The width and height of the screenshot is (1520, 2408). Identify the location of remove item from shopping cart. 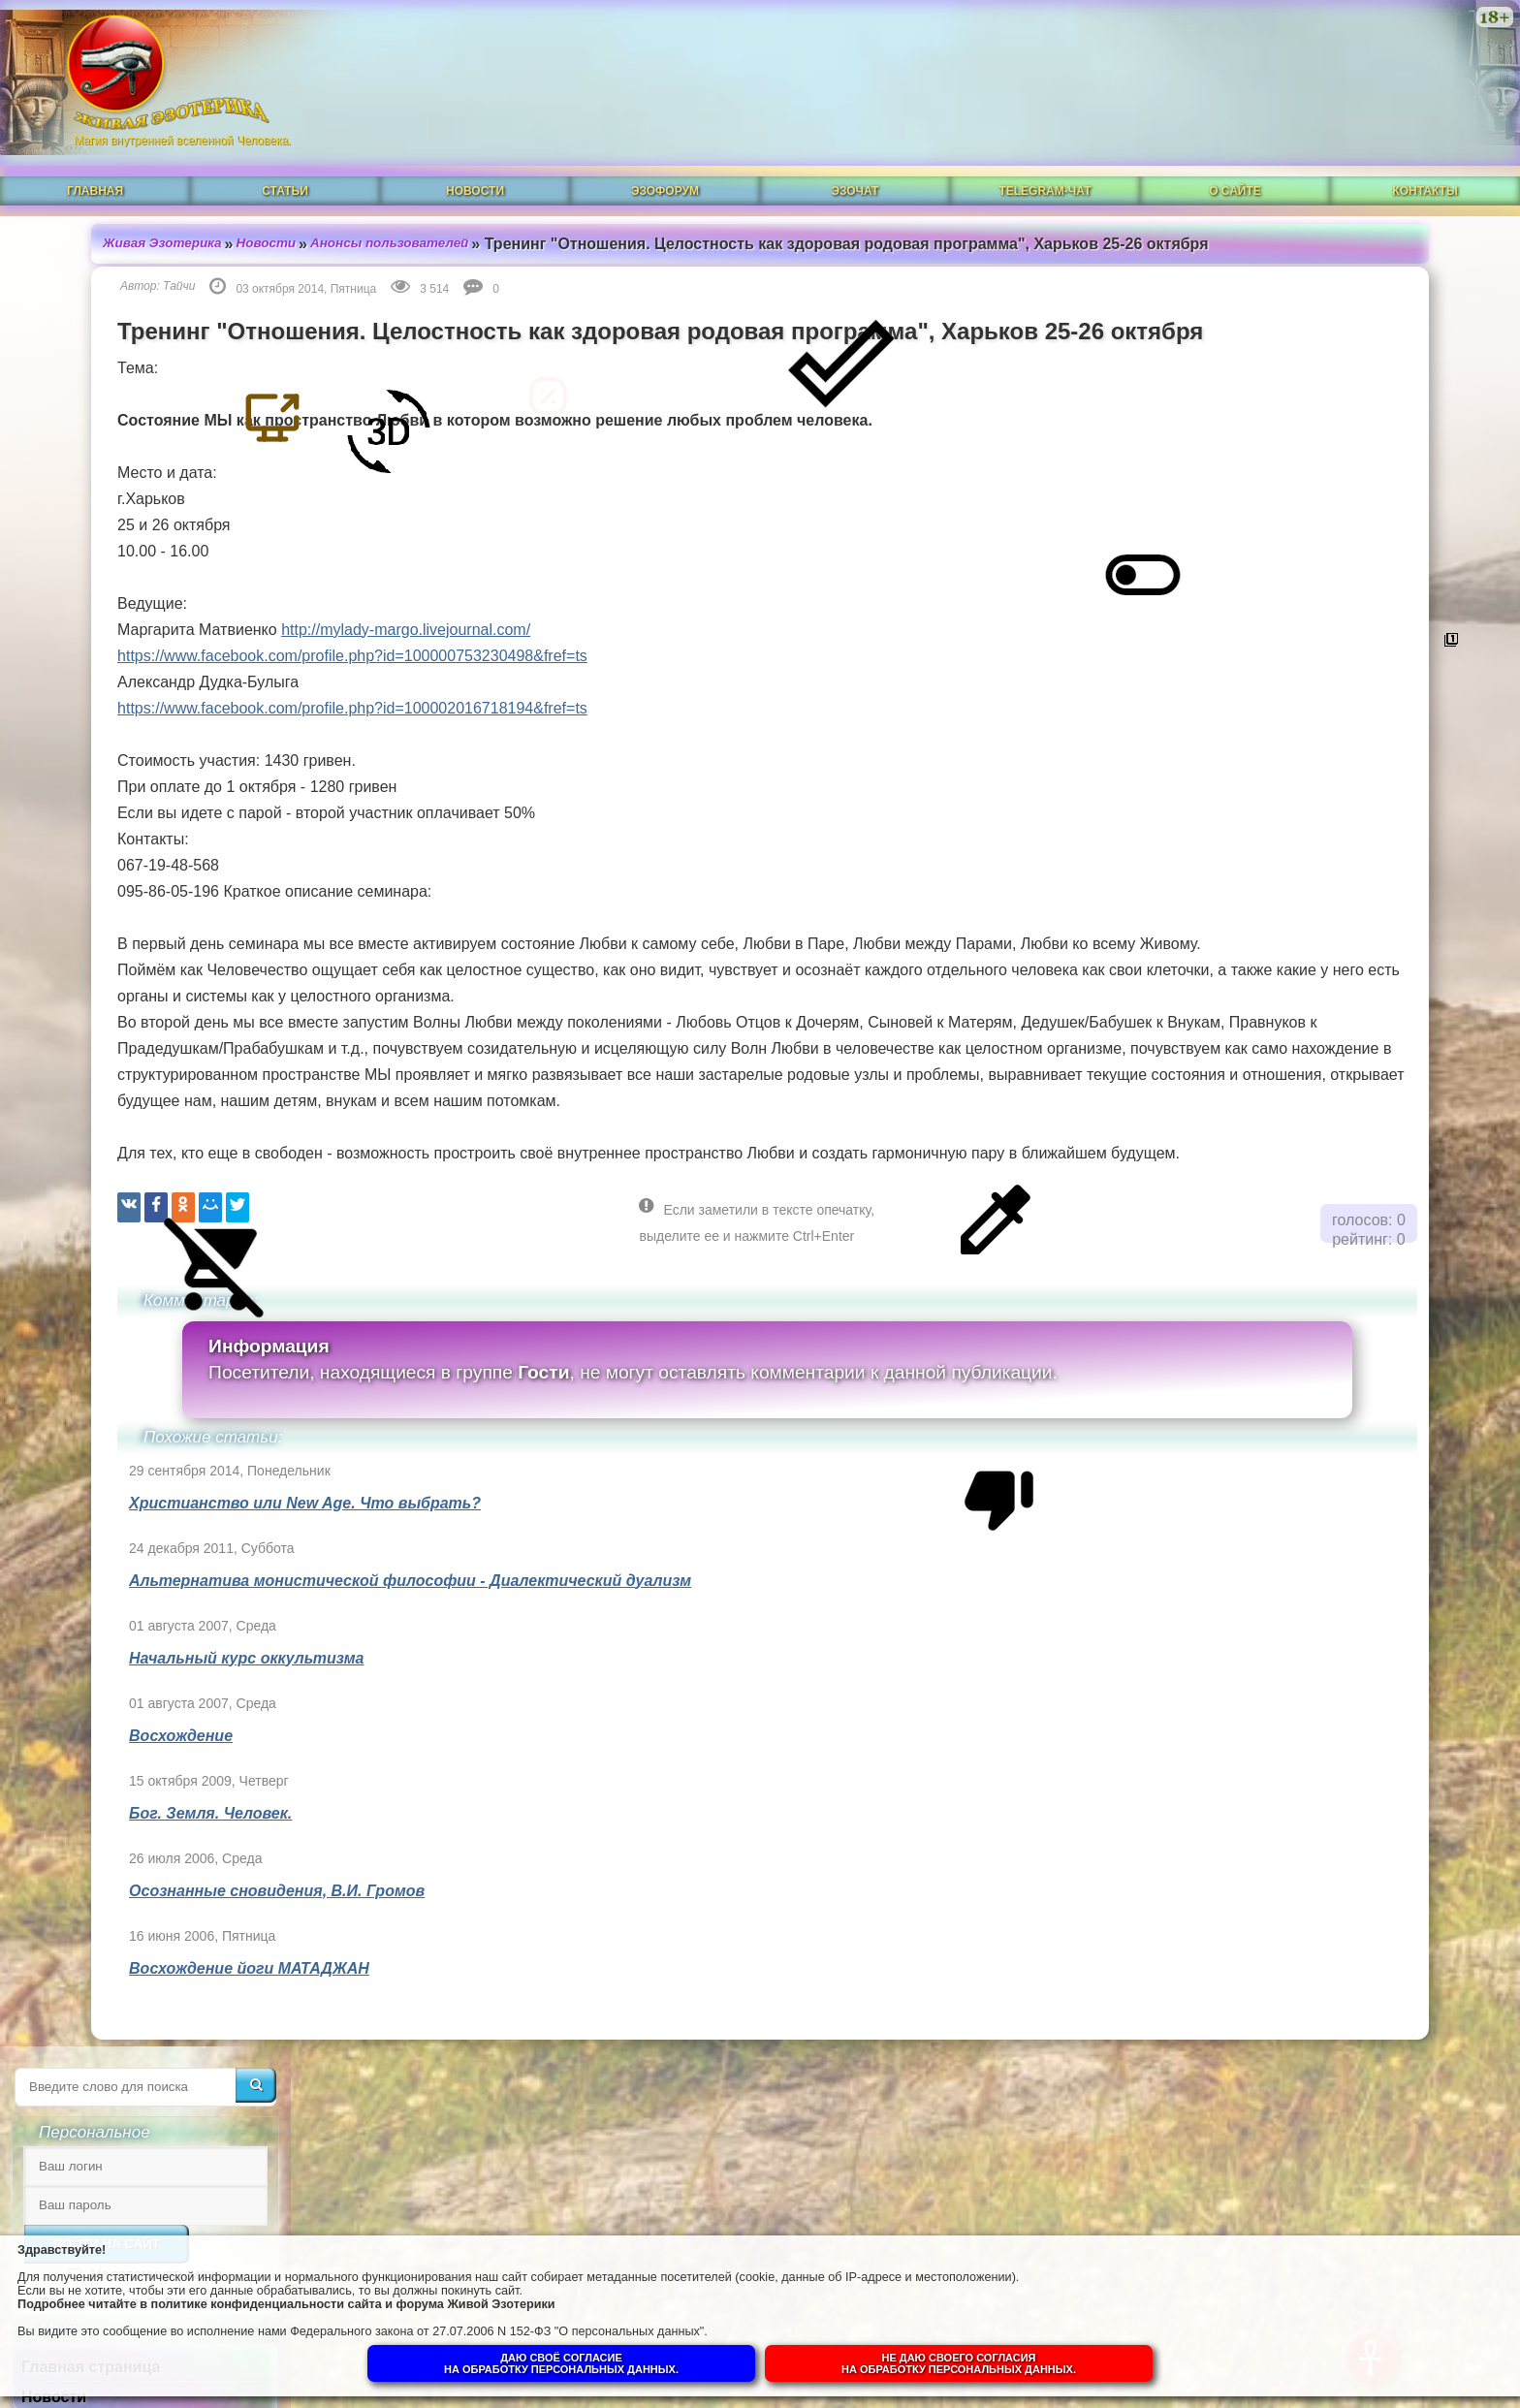
(216, 1265).